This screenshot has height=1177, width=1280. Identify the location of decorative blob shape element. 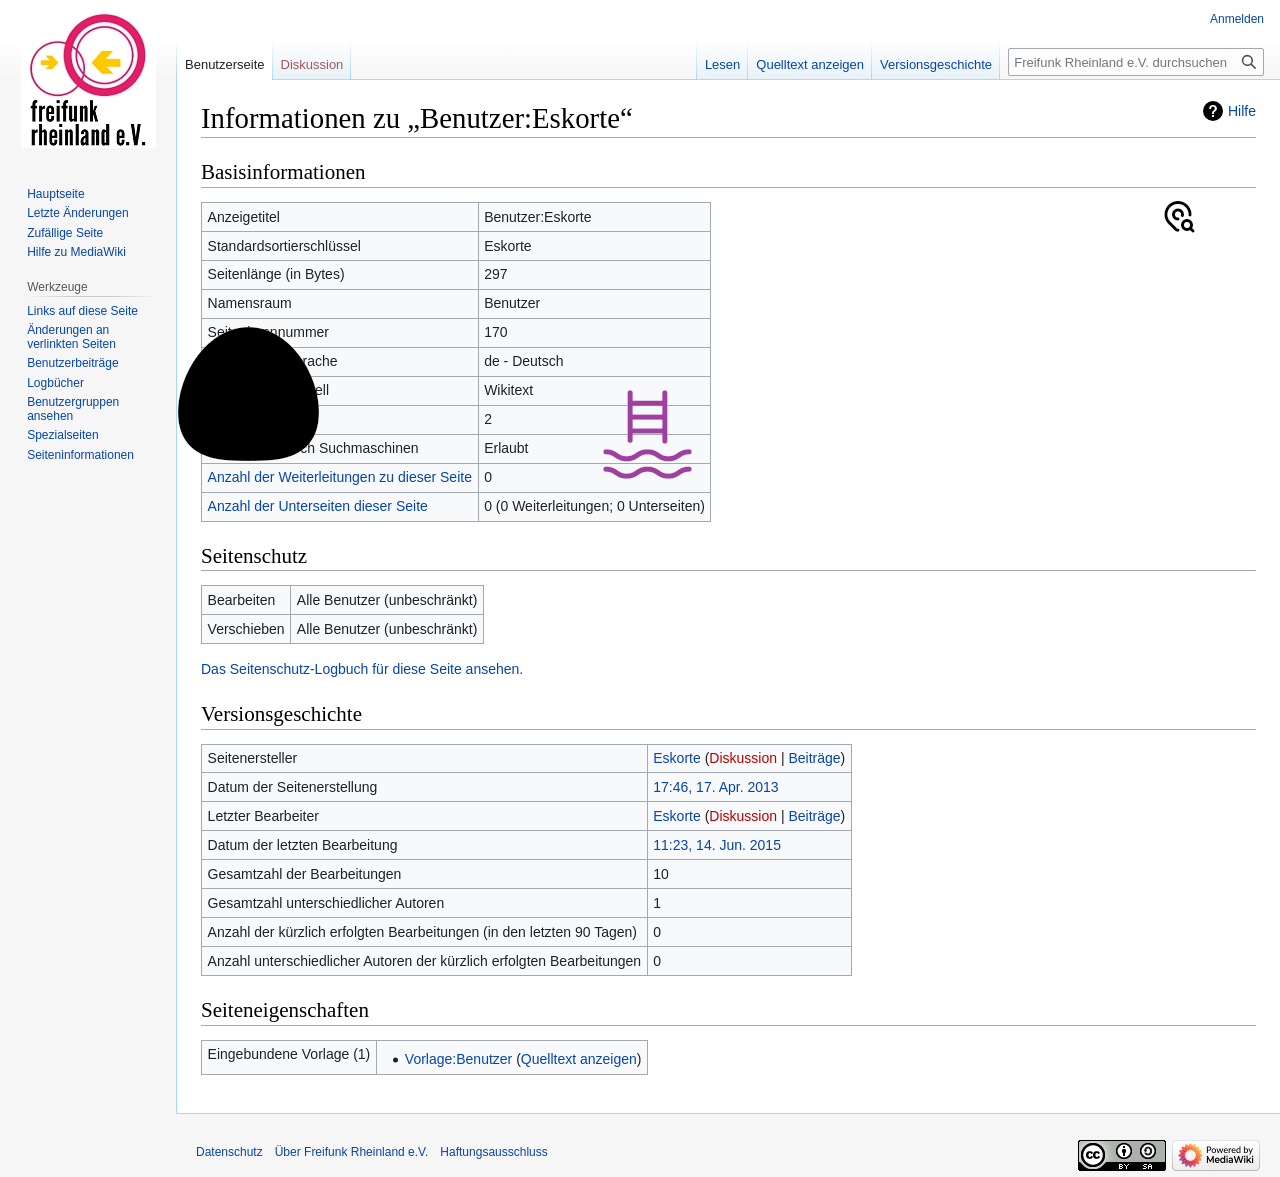
(248, 390).